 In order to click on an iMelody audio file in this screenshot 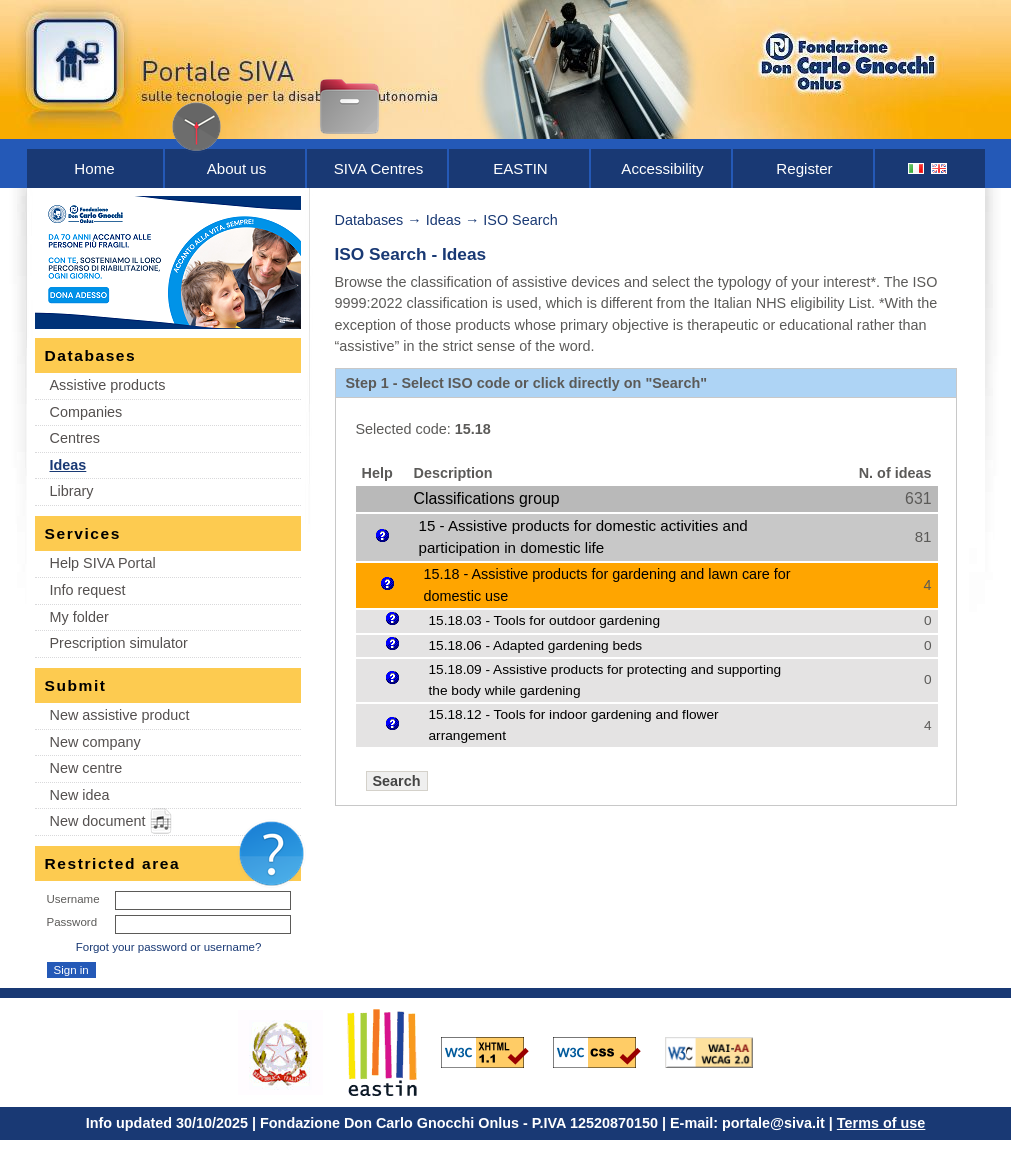, I will do `click(161, 821)`.